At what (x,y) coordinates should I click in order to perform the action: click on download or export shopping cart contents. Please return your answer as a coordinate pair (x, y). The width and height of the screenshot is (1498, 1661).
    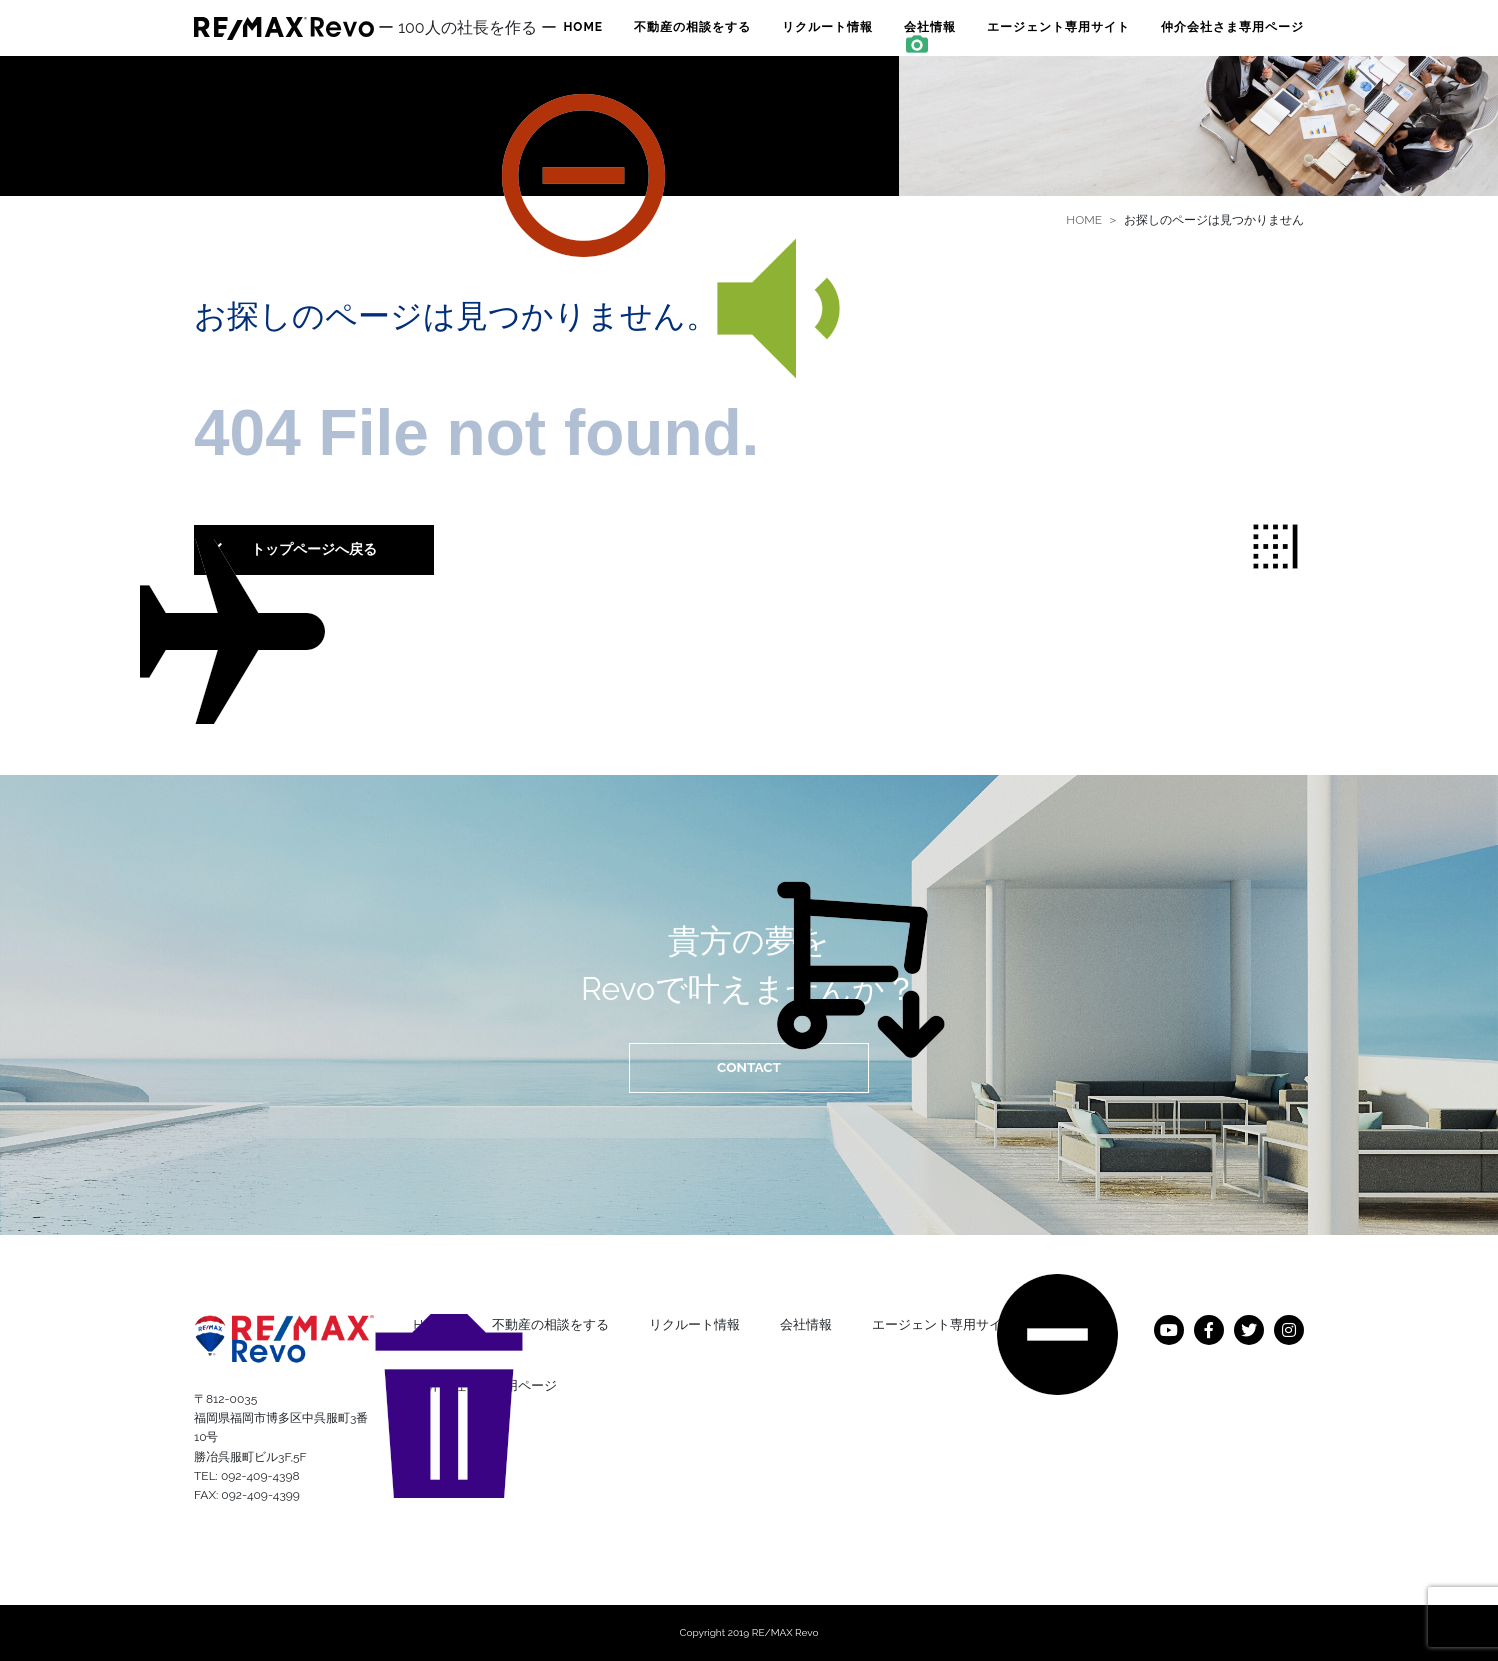
    Looking at the image, I should click on (852, 965).